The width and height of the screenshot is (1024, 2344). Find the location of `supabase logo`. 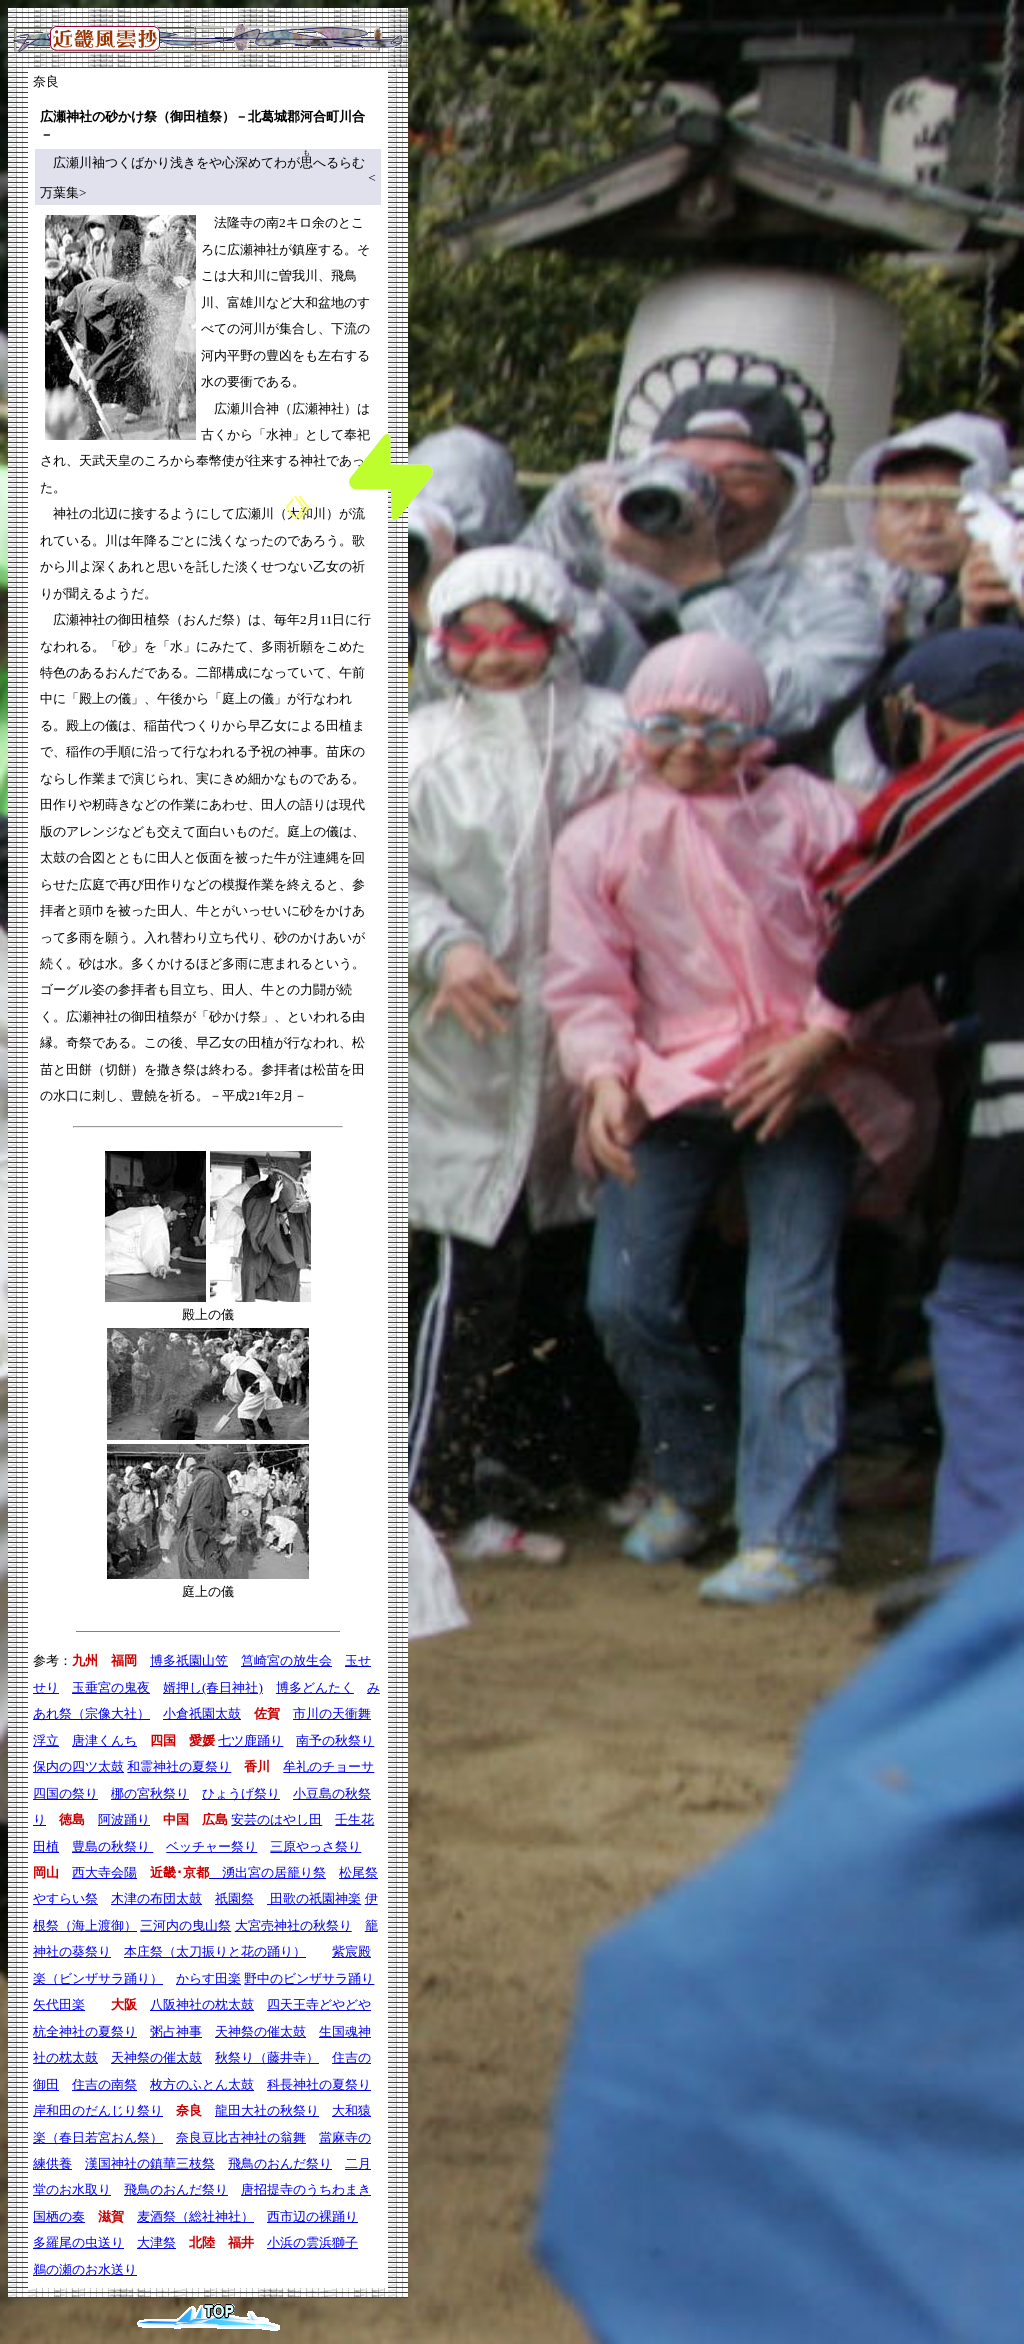

supabase logo is located at coordinates (391, 477).